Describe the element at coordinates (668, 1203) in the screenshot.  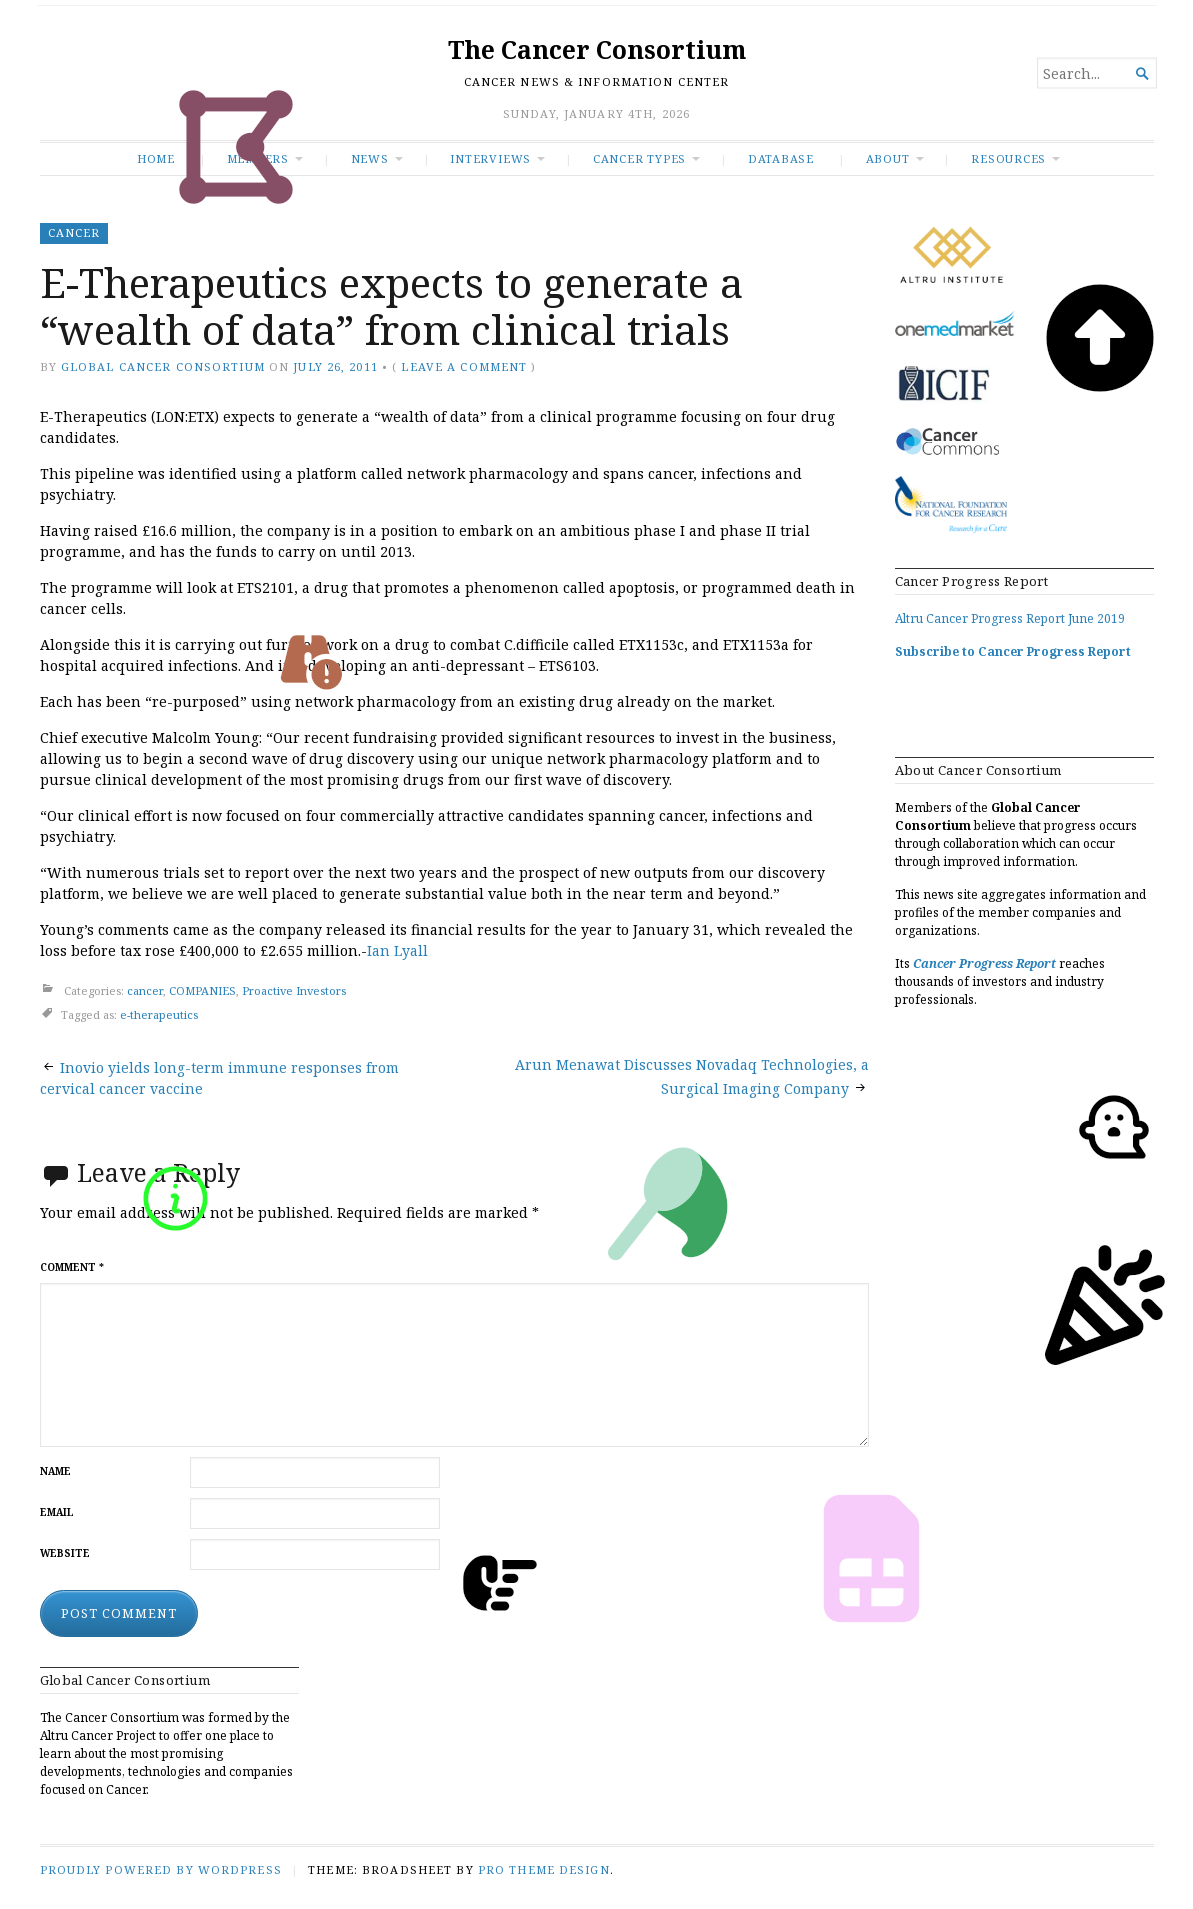
I see `discord bug hunter badge indicating a user who finds and reports bugs` at that location.